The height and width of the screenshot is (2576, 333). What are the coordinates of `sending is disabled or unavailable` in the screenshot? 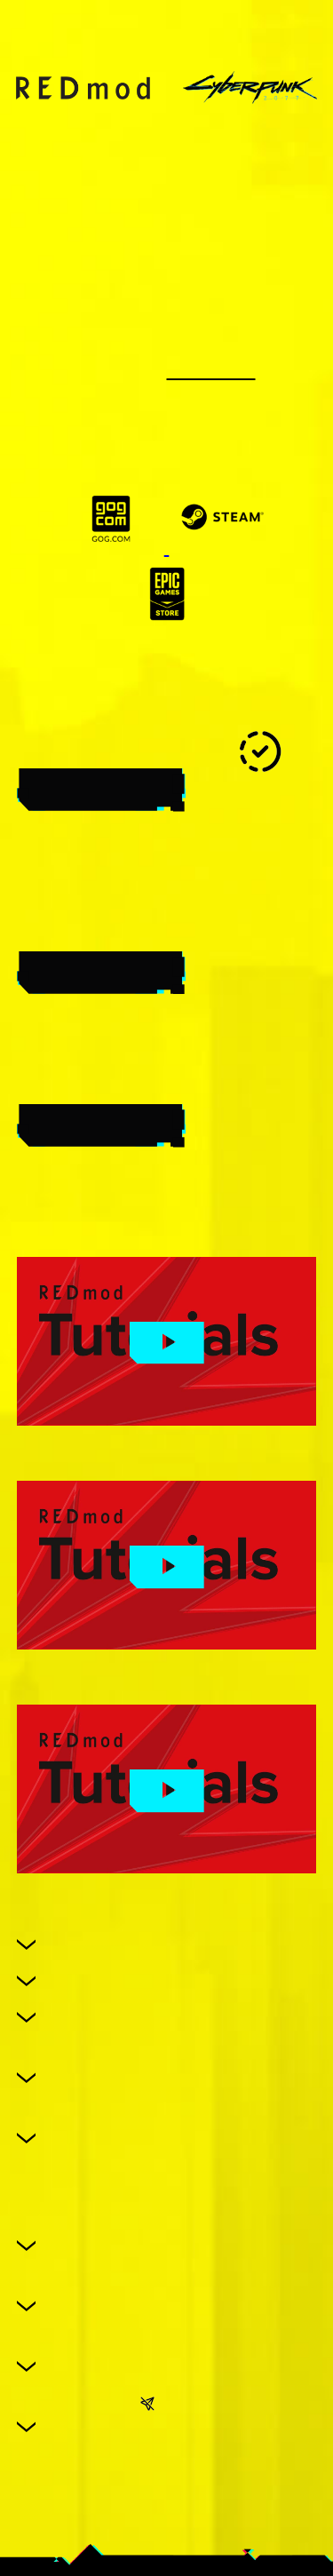 It's located at (147, 2404).